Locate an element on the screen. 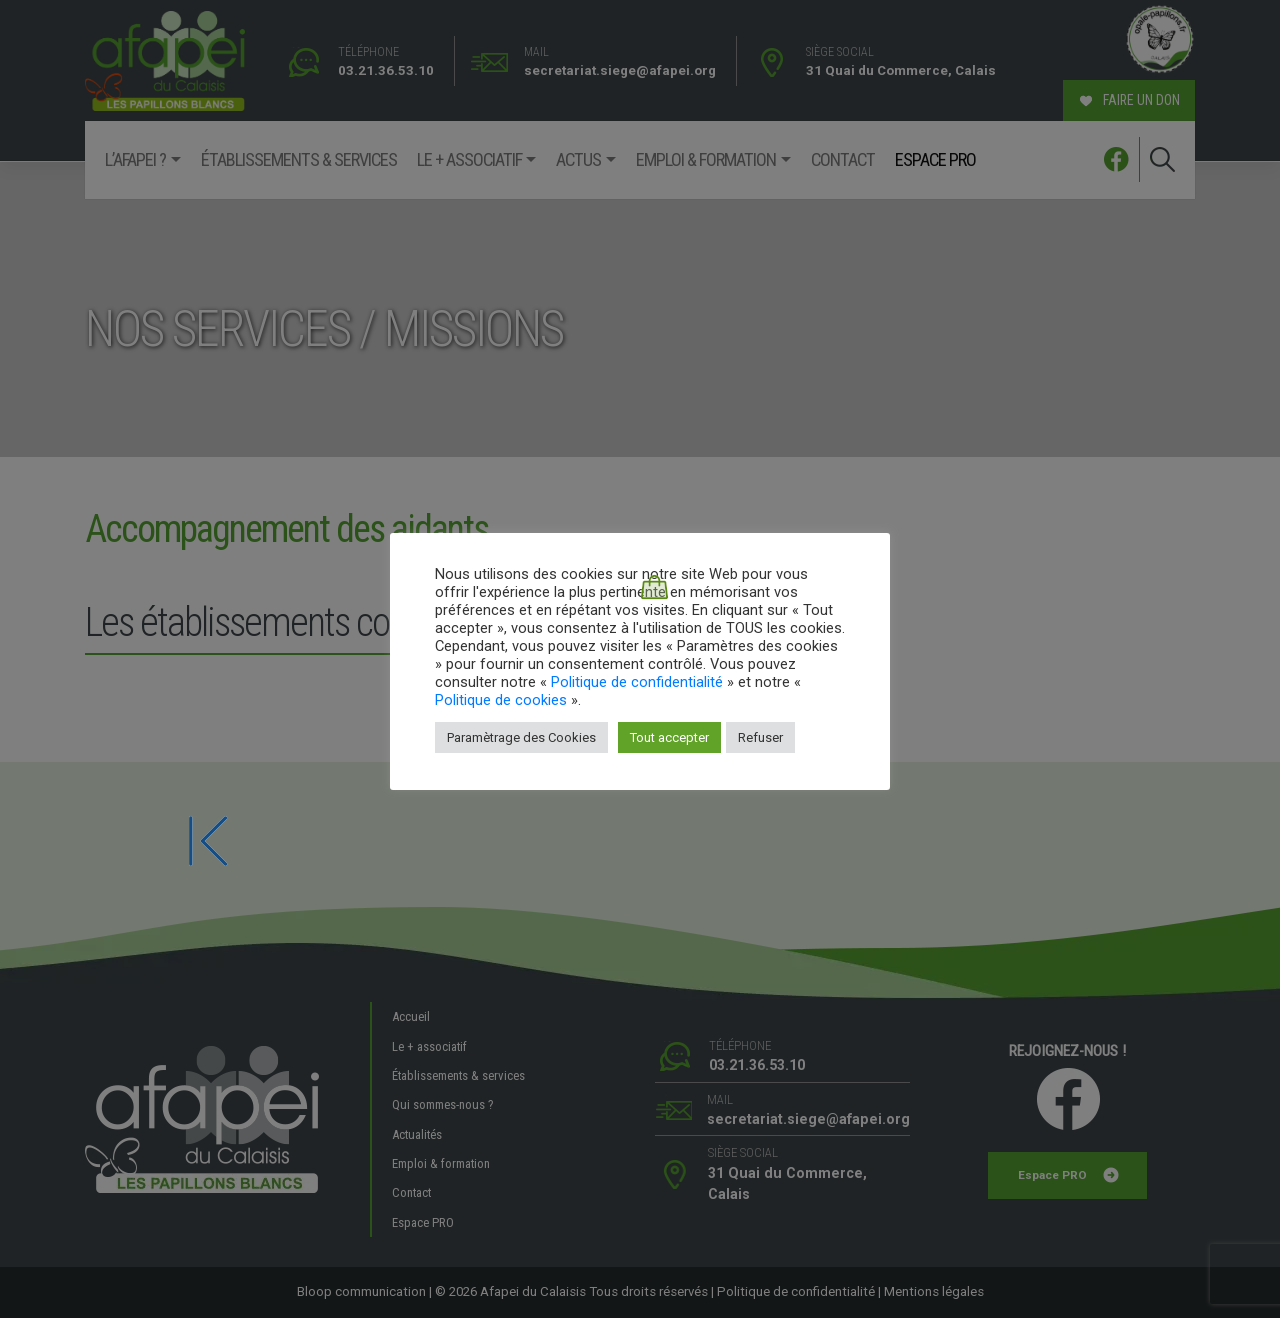  navigate to the first item or beginning is located at coordinates (207, 841).